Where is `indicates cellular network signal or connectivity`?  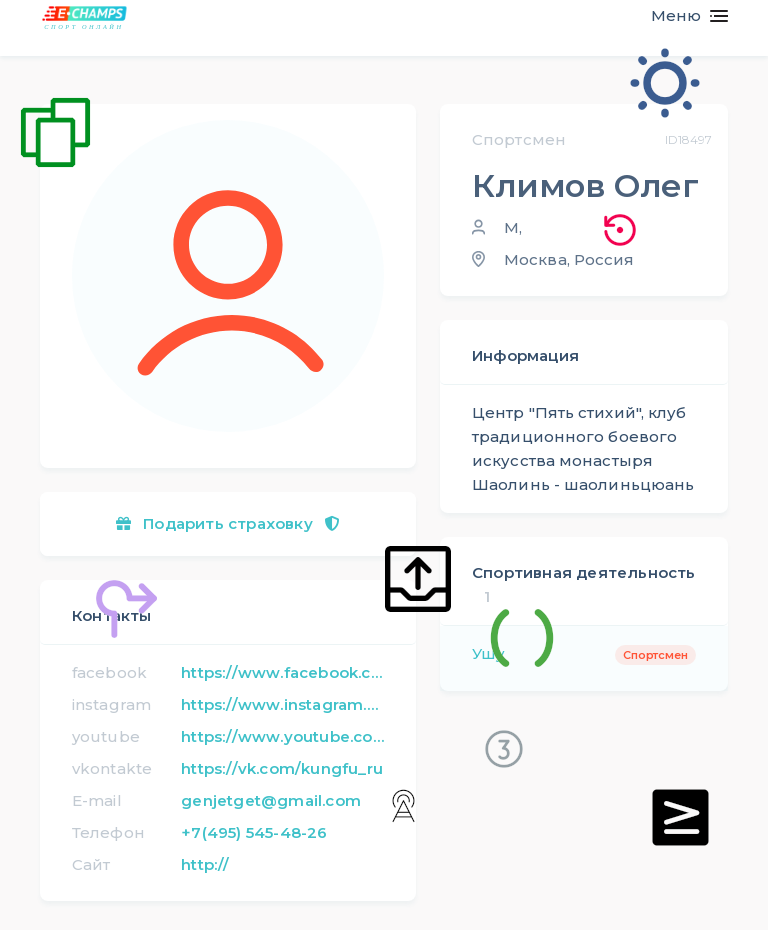 indicates cellular network signal or connectivity is located at coordinates (403, 806).